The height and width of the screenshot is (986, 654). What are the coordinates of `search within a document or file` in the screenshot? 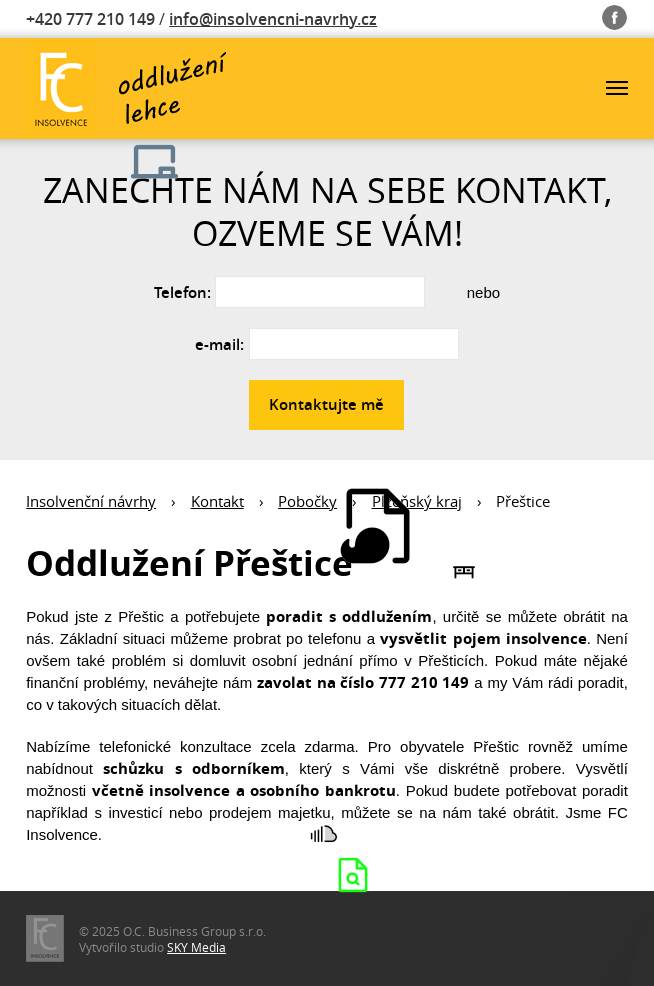 It's located at (353, 875).